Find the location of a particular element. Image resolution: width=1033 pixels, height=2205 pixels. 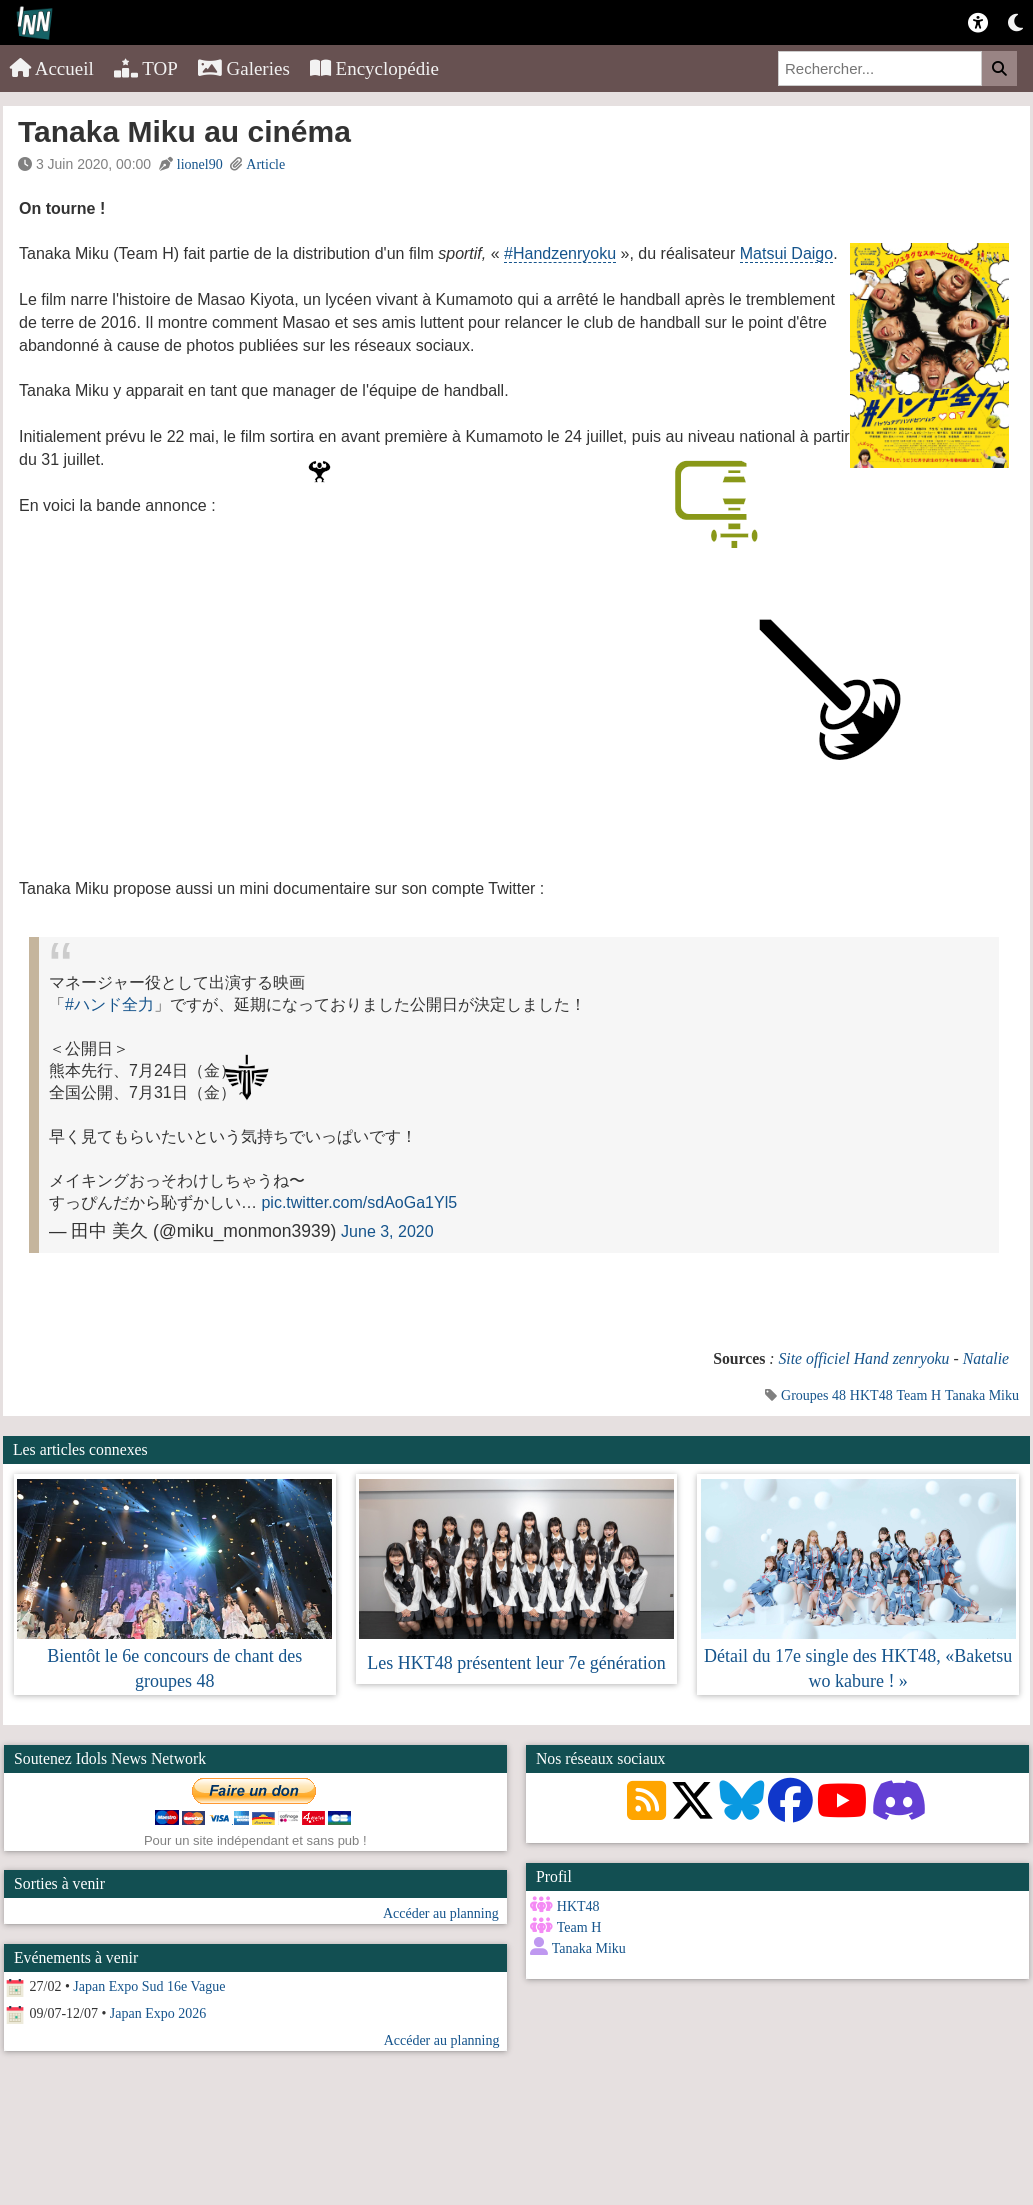

view strength or fitness stats is located at coordinates (319, 471).